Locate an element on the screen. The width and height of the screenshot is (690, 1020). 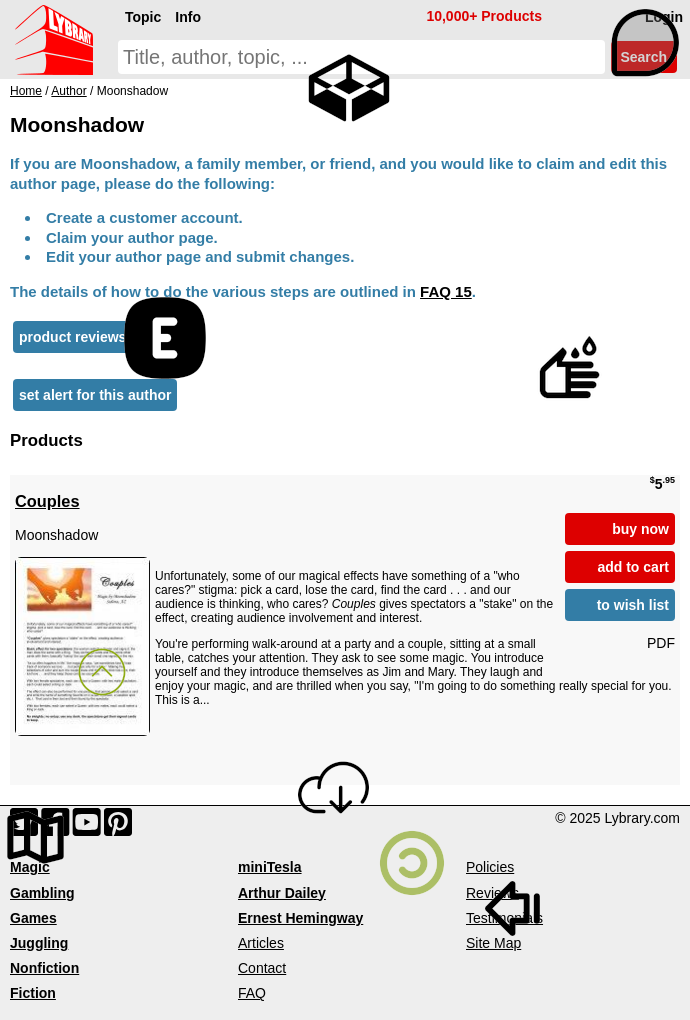
open chat or messaging is located at coordinates (644, 44).